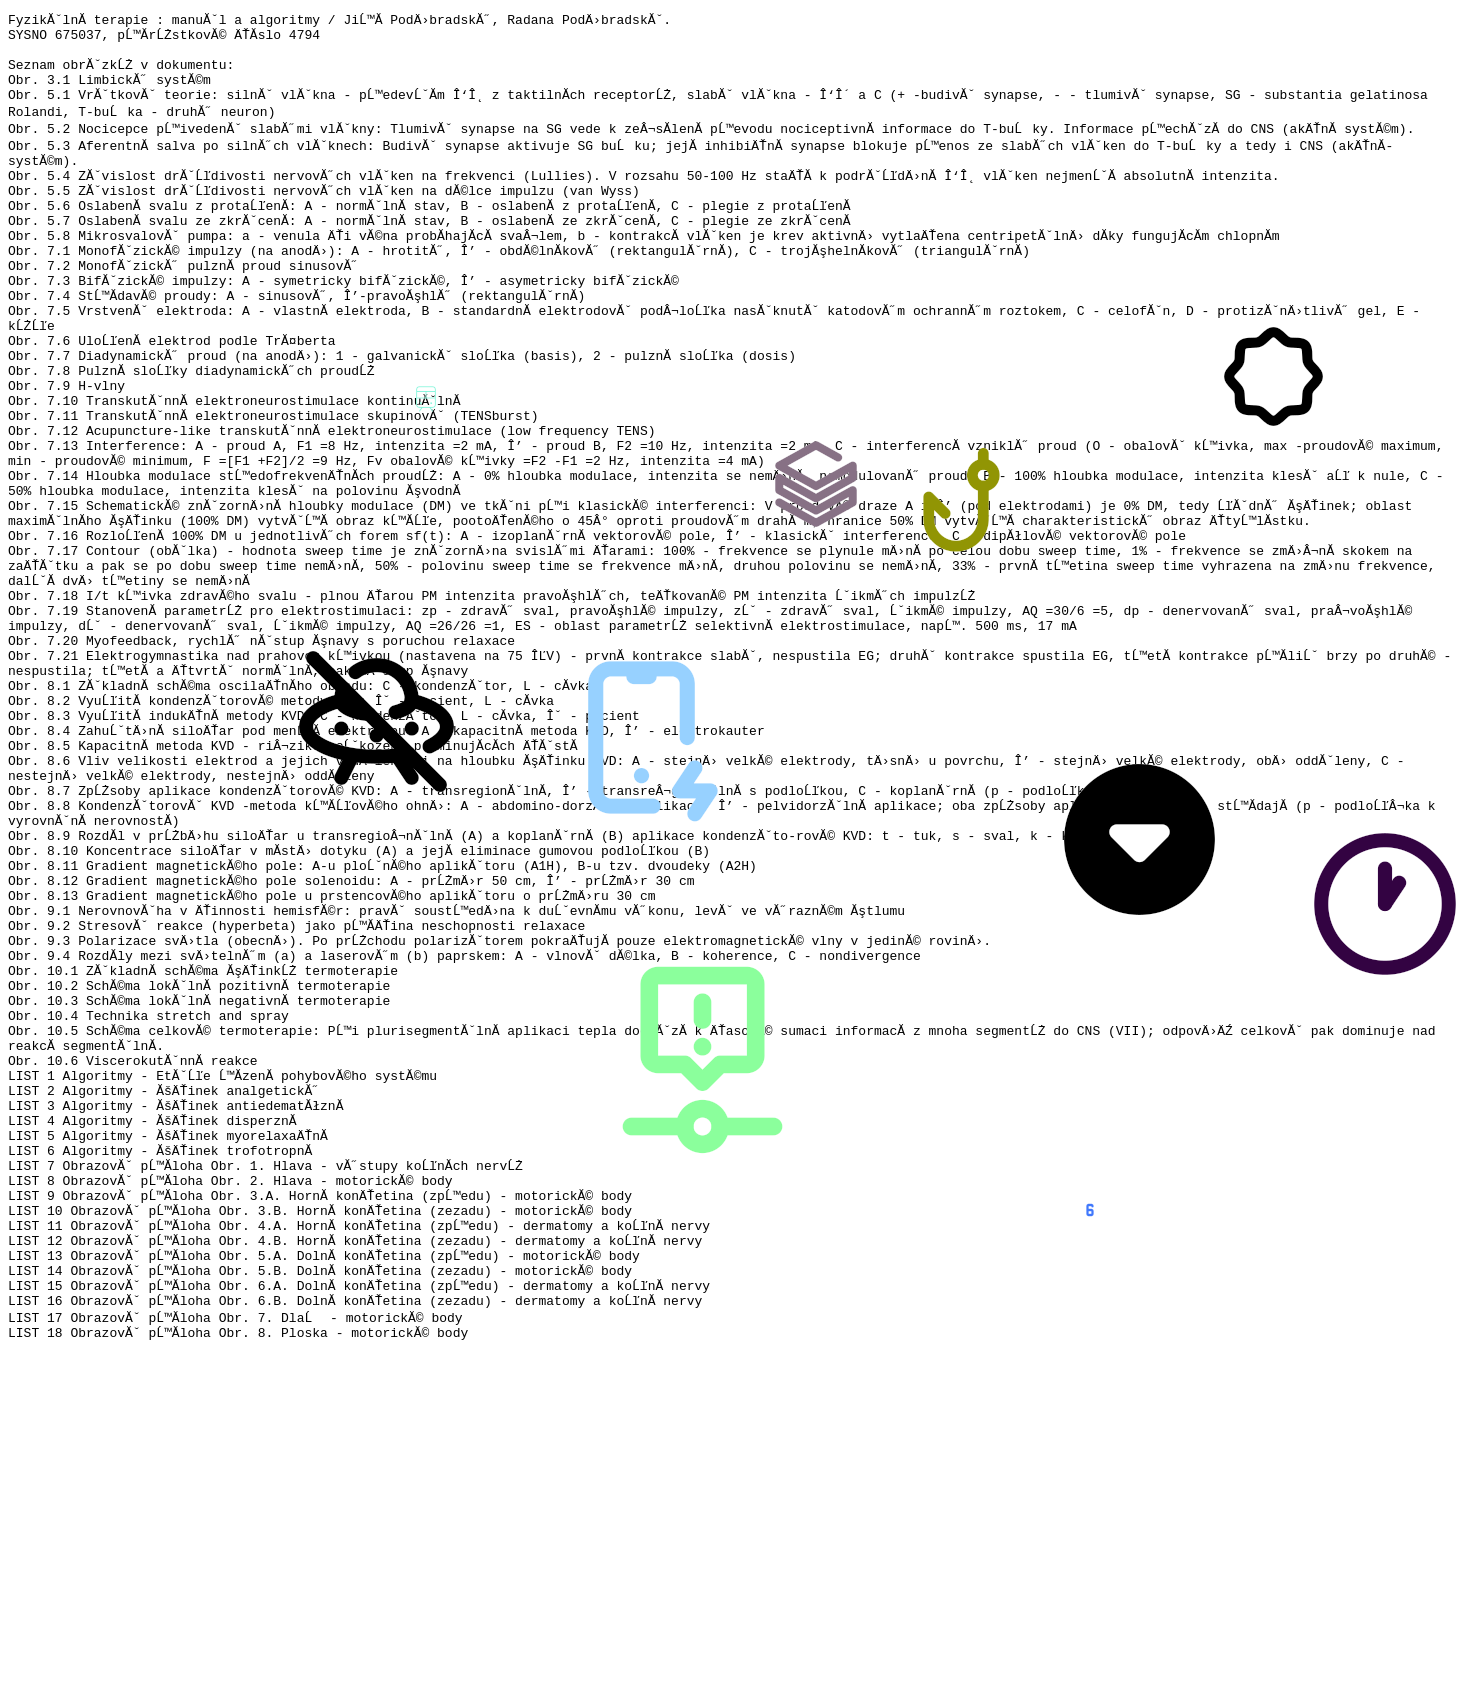  Describe the element at coordinates (426, 398) in the screenshot. I see `view train schedules or transit options` at that location.